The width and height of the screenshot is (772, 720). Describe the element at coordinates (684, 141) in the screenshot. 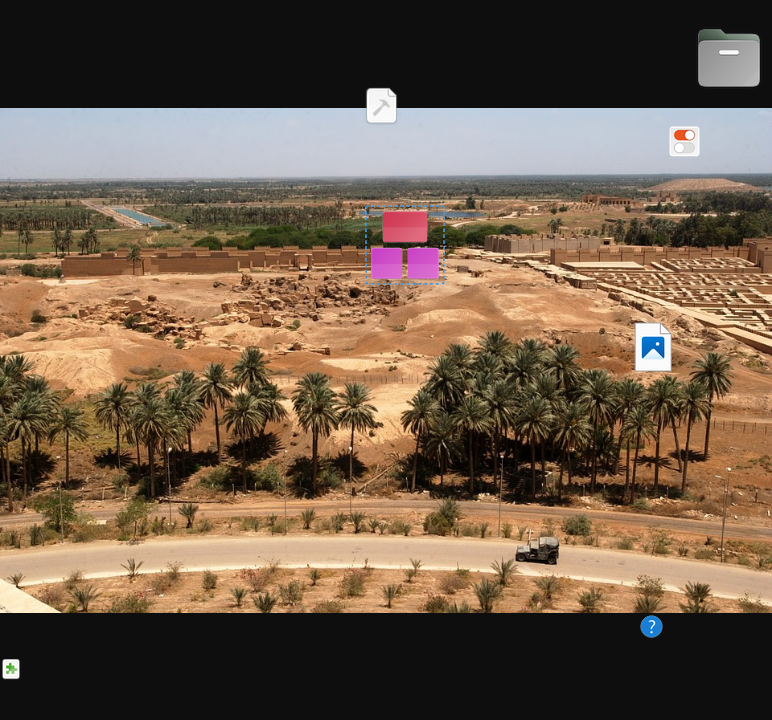

I see `open system tweaks or settings app` at that location.